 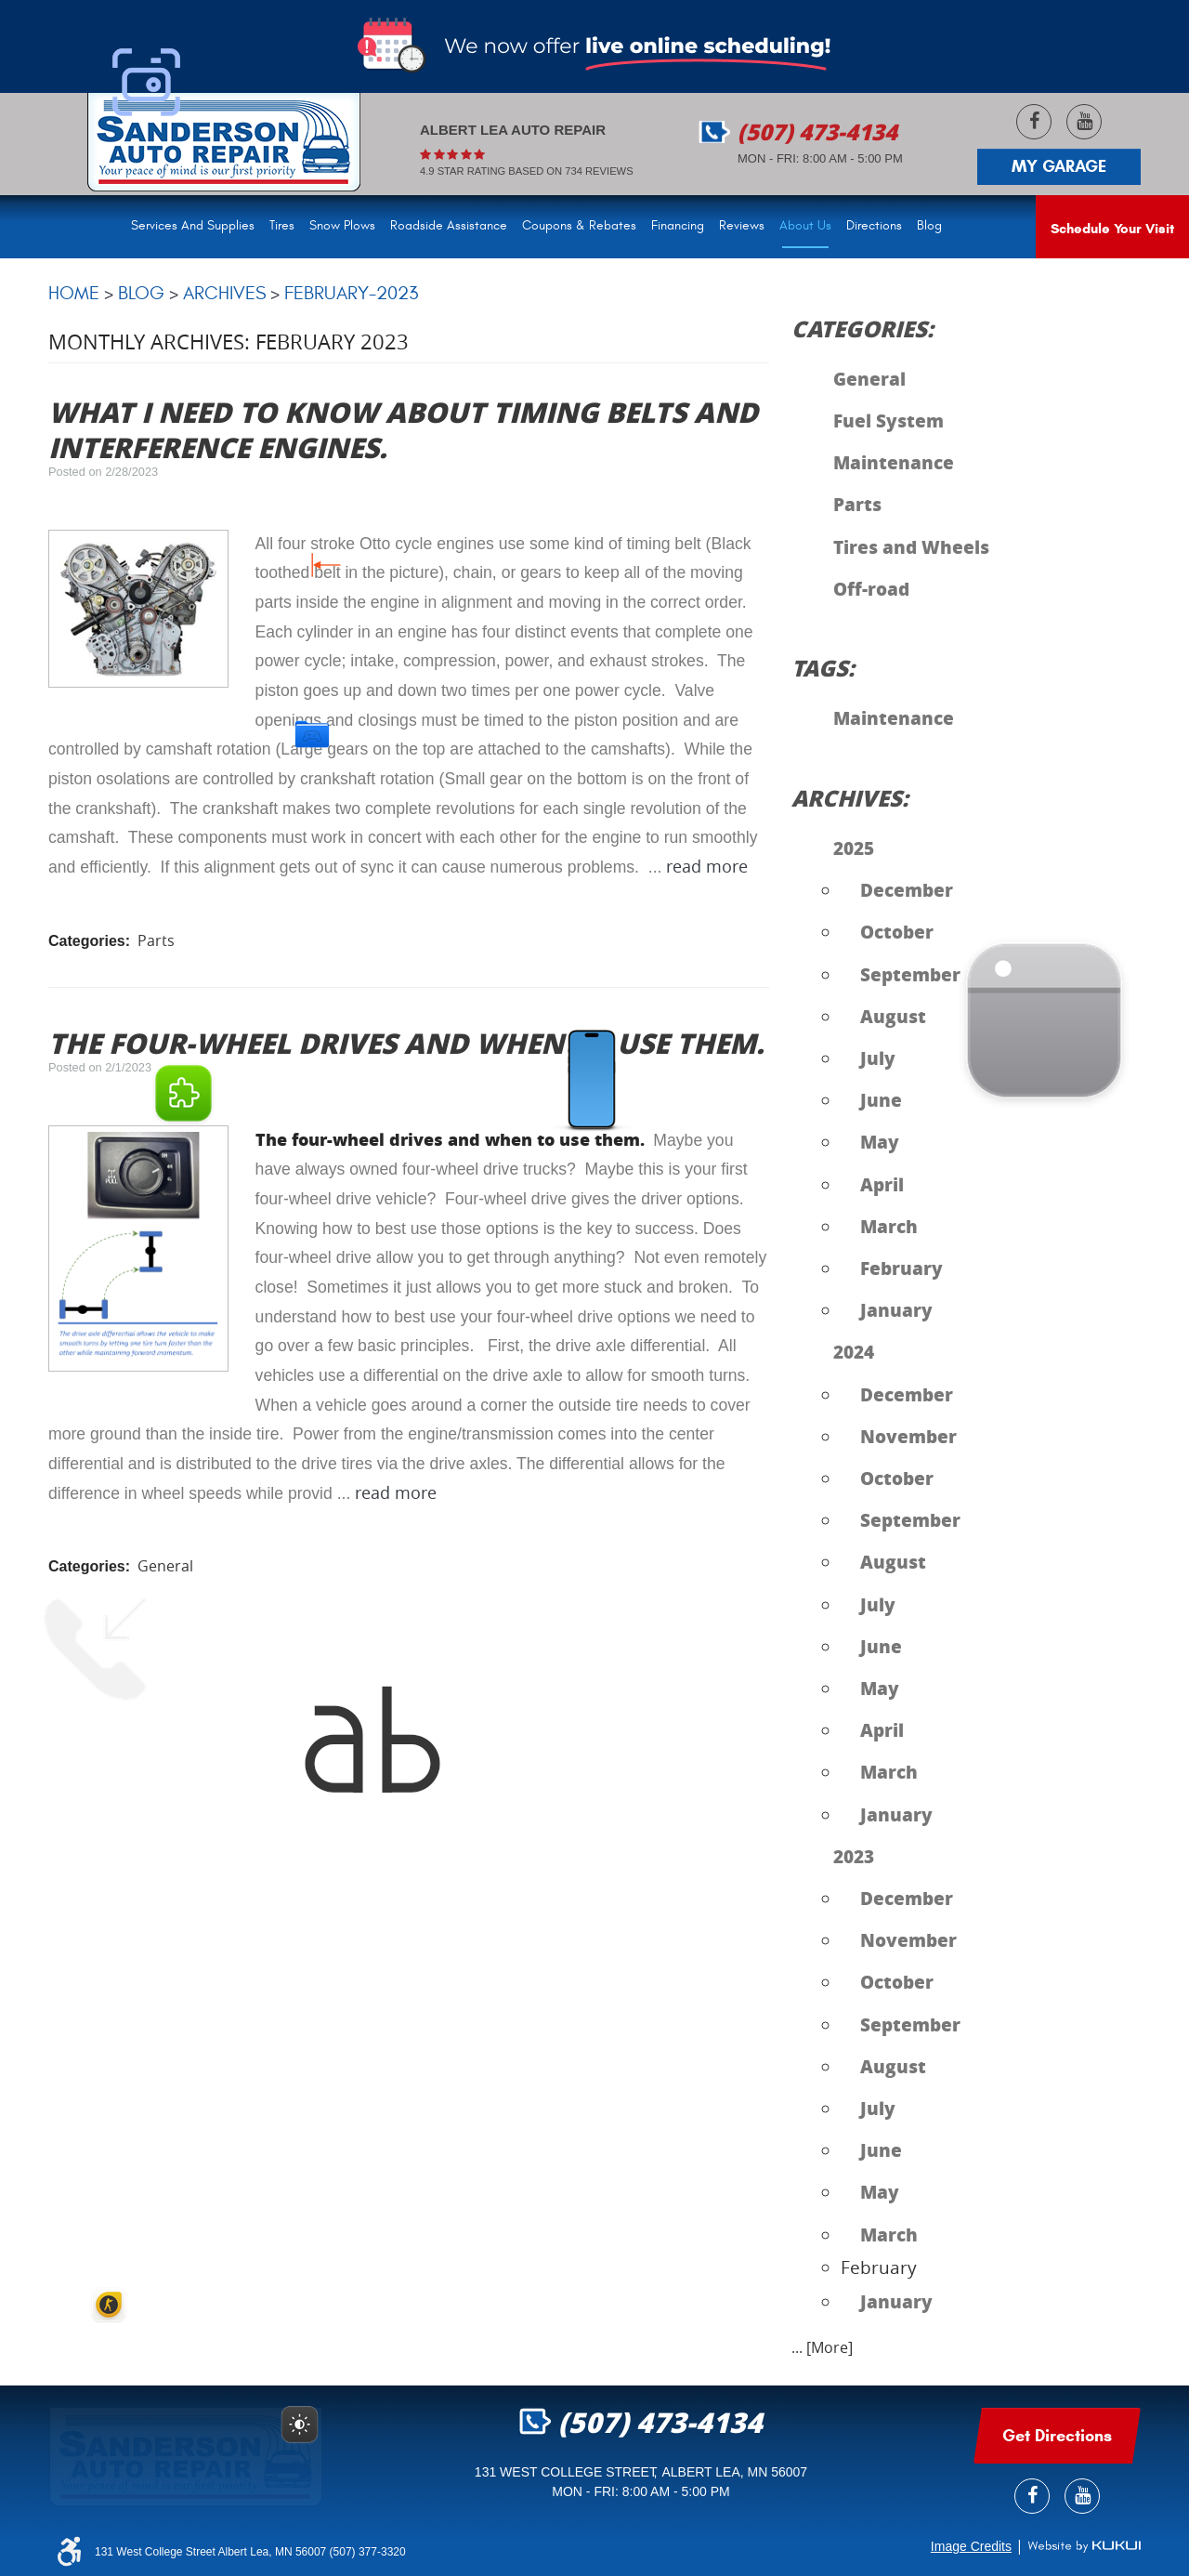 What do you see at coordinates (183, 1094) in the screenshot?
I see `manage browser or app extensions` at bounding box center [183, 1094].